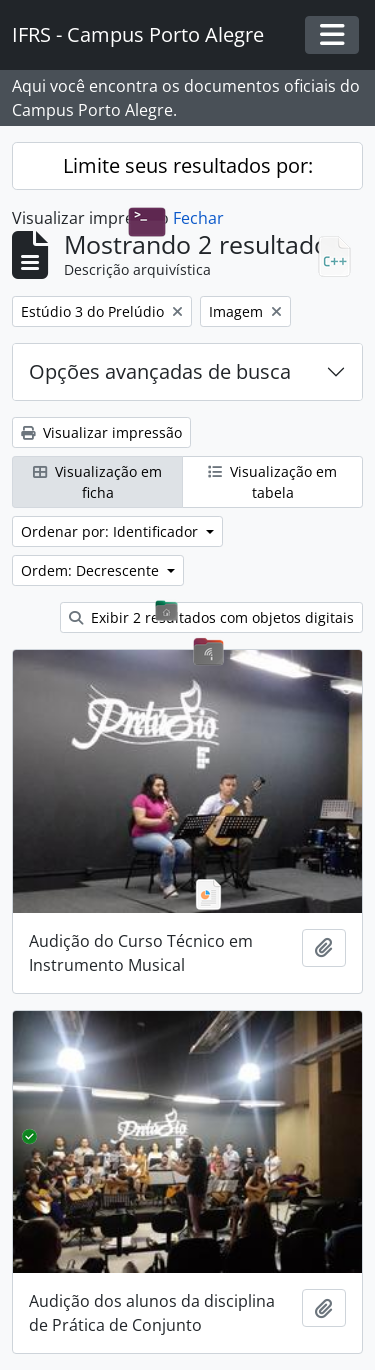  Describe the element at coordinates (166, 610) in the screenshot. I see `open your home folder` at that location.